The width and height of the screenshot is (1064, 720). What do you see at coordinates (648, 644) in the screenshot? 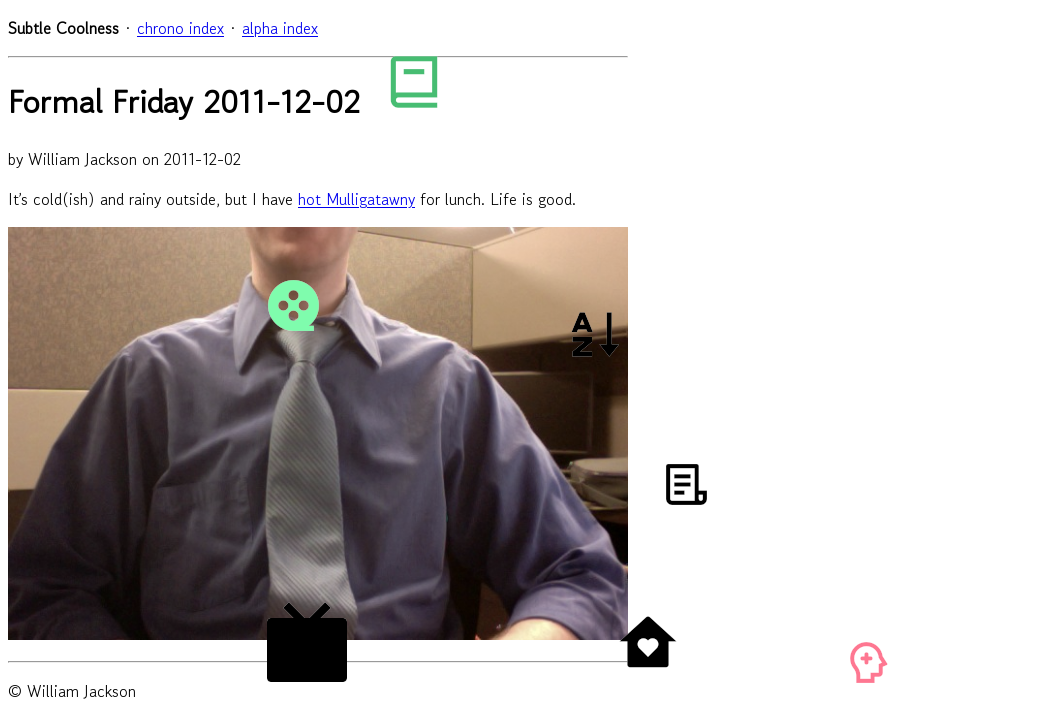
I see `access your favorite or loved home` at bounding box center [648, 644].